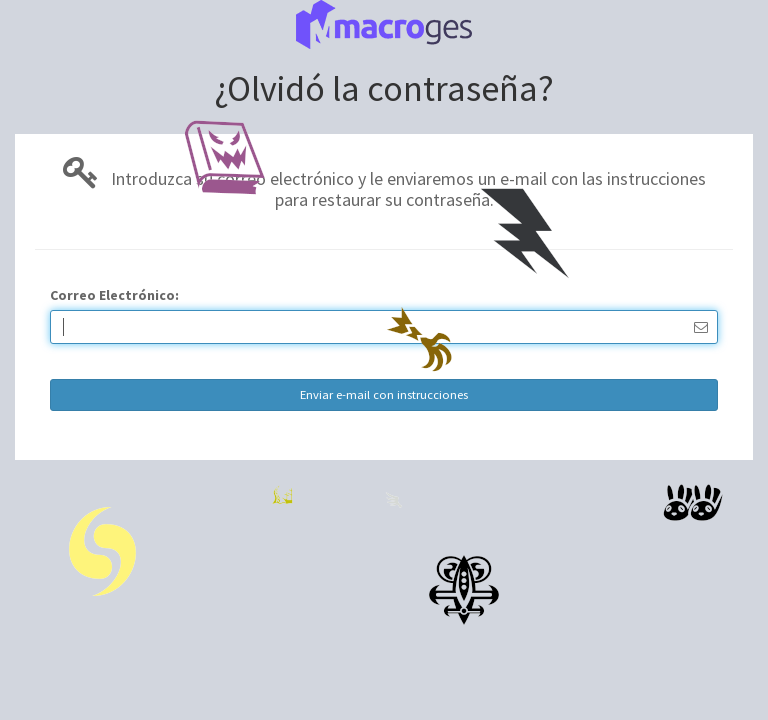 This screenshot has height=720, width=768. What do you see at coordinates (464, 590) in the screenshot?
I see `decorative tribal or abstract emblem` at bounding box center [464, 590].